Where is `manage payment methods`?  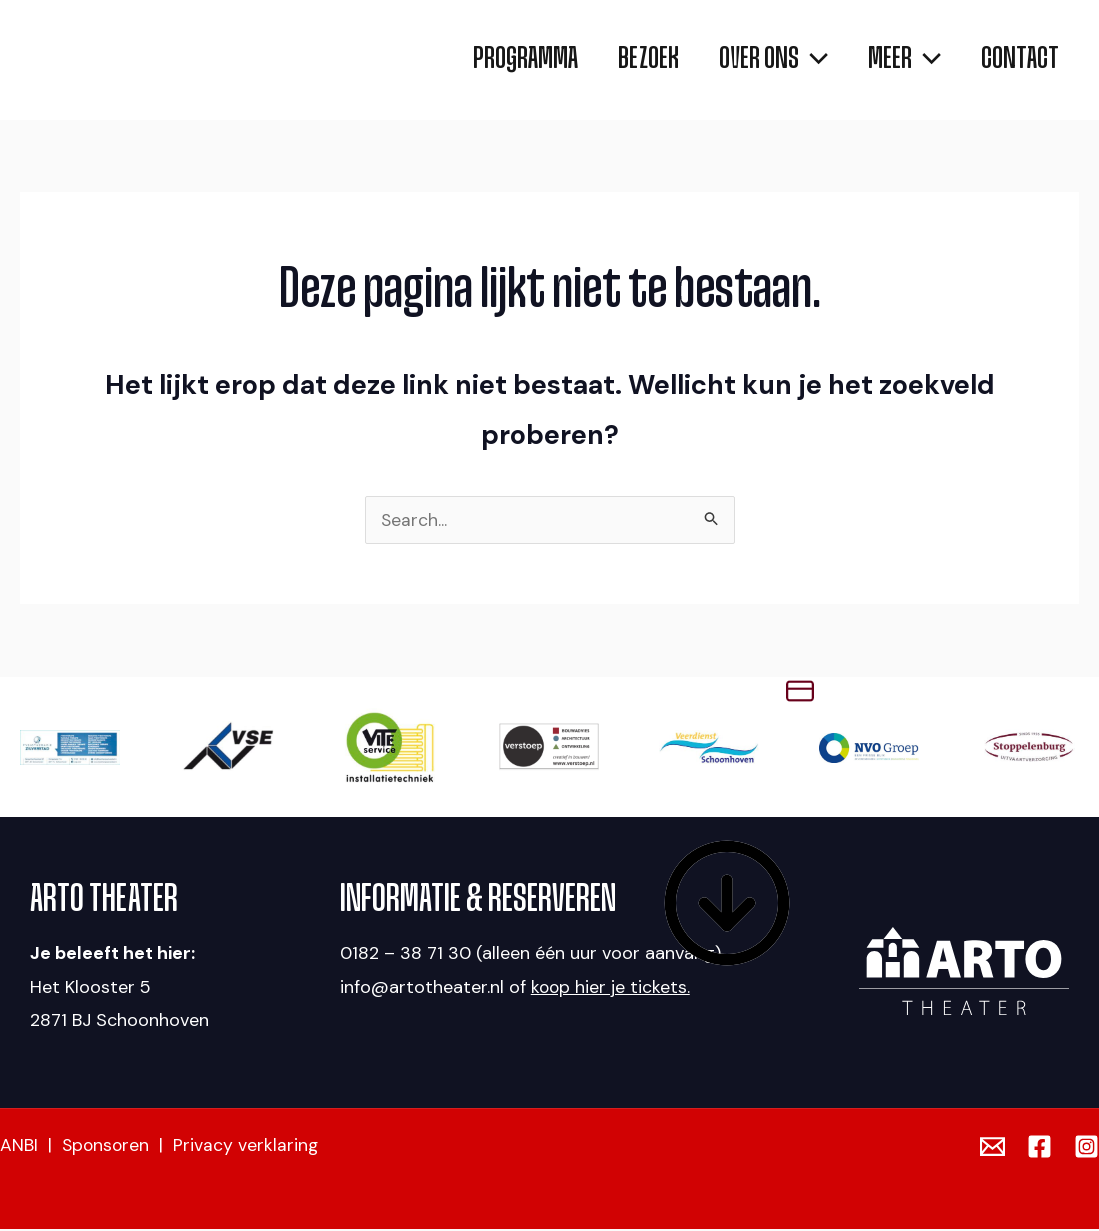 manage payment methods is located at coordinates (800, 691).